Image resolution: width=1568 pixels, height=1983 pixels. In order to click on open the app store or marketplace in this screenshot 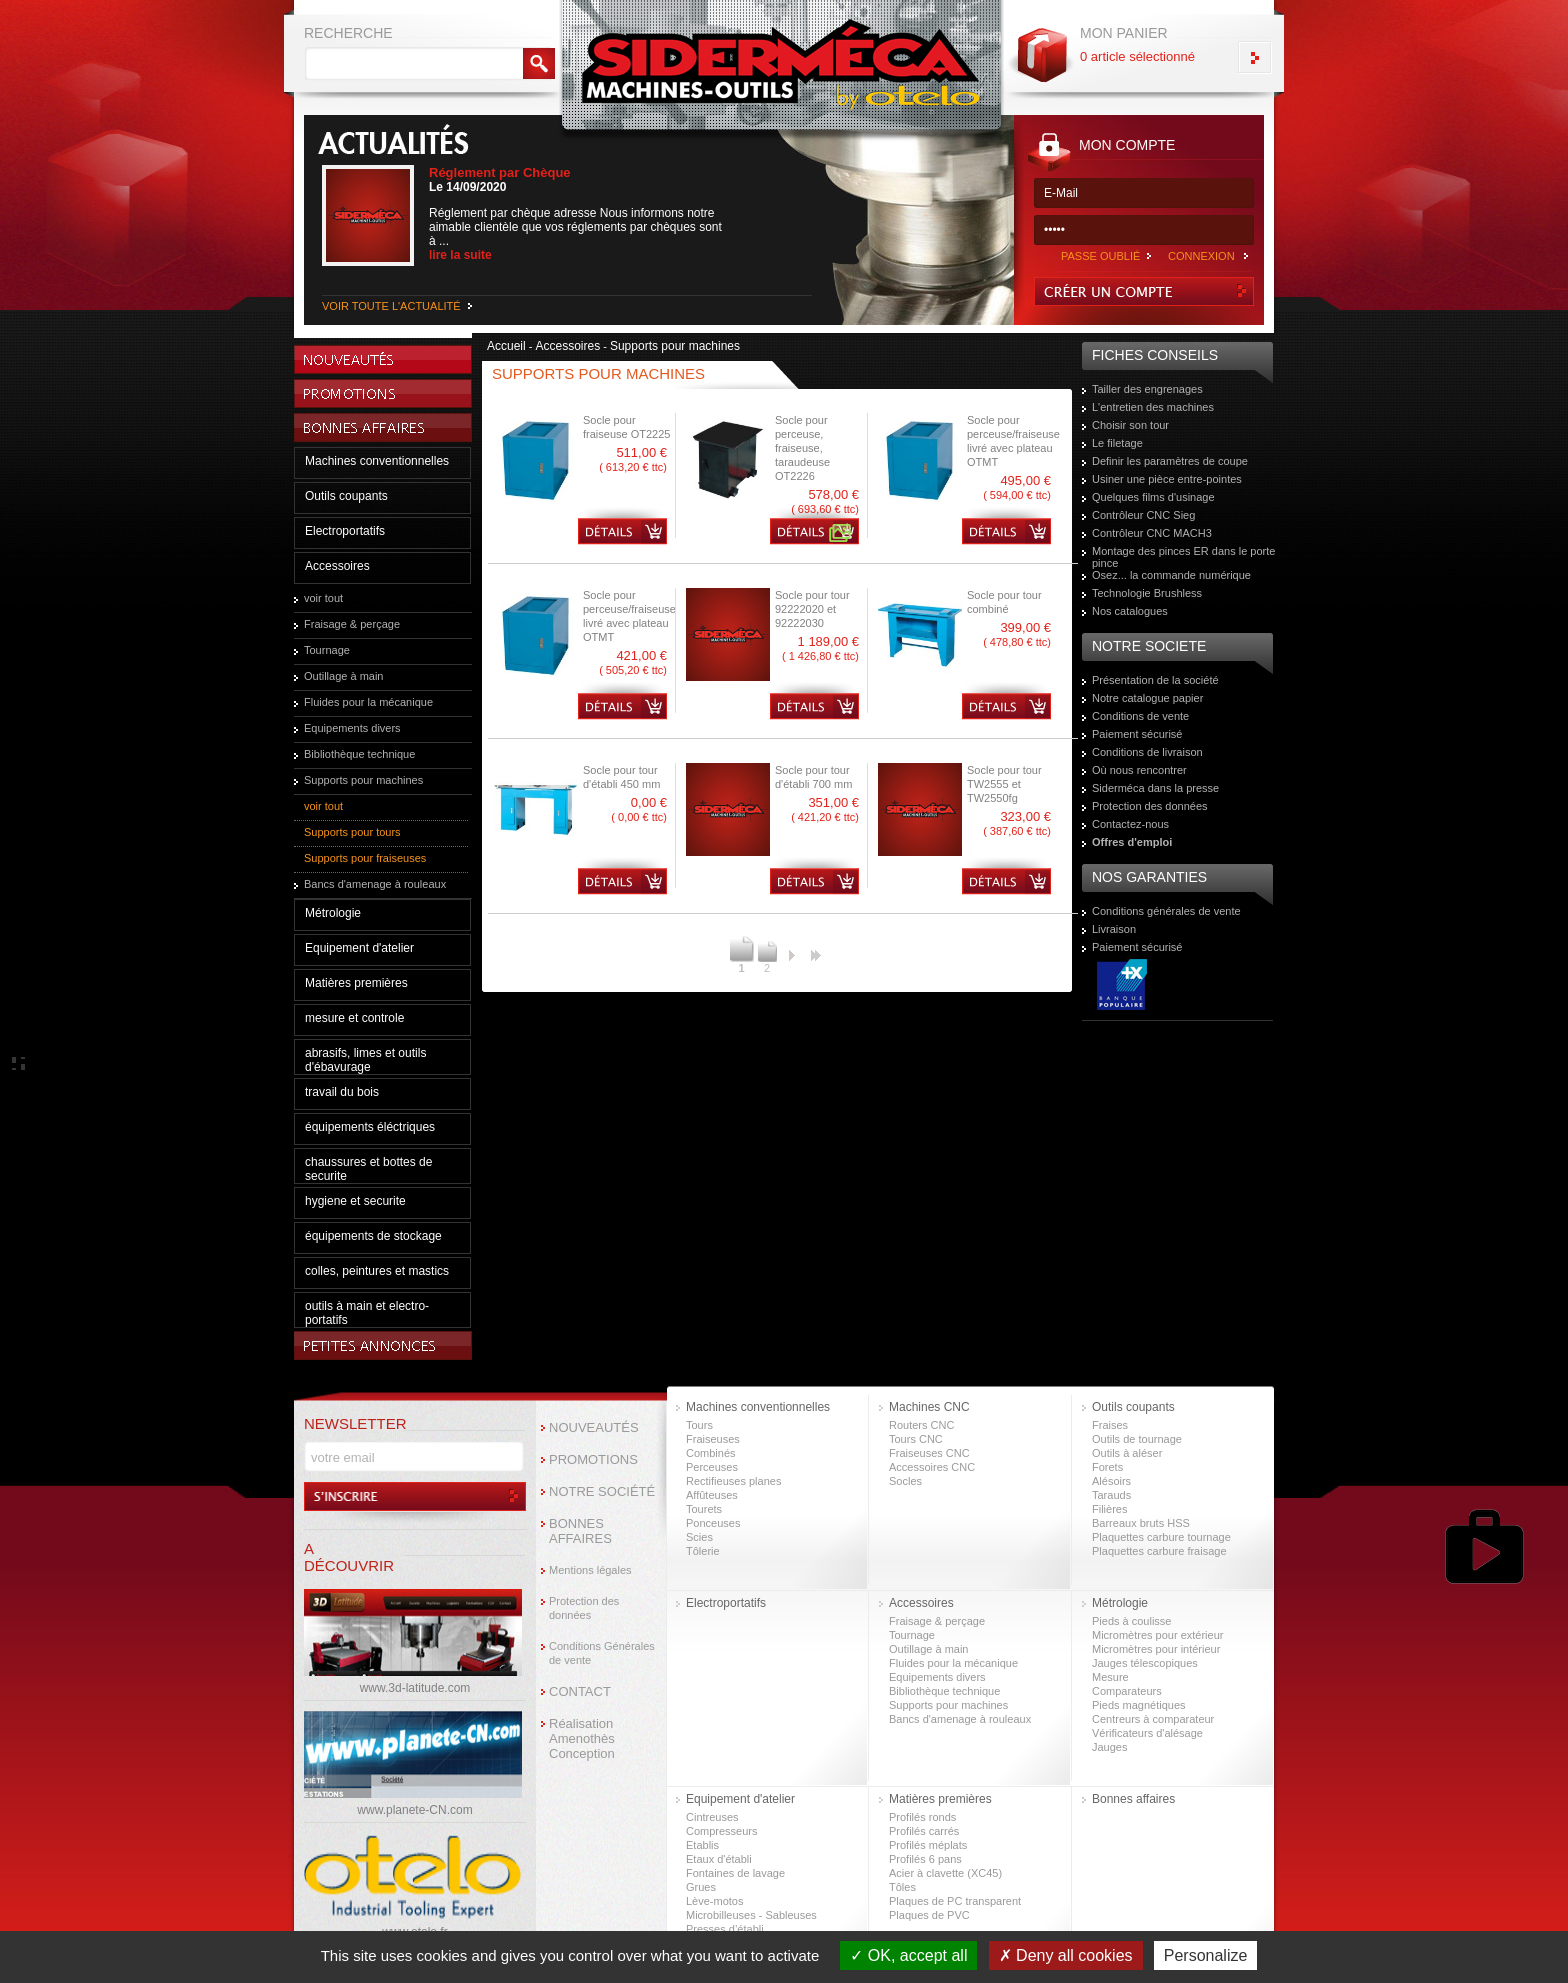, I will do `click(1484, 1548)`.